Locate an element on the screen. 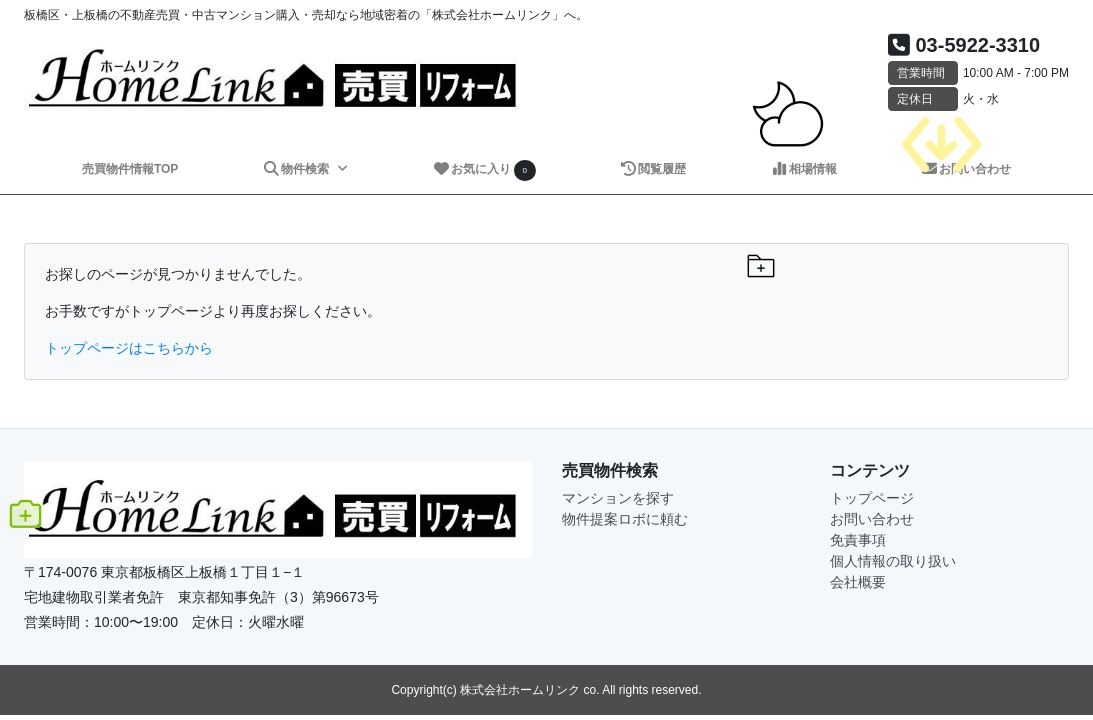 The height and width of the screenshot is (720, 1093). indicates nighttime or evening weather conditions is located at coordinates (786, 117).